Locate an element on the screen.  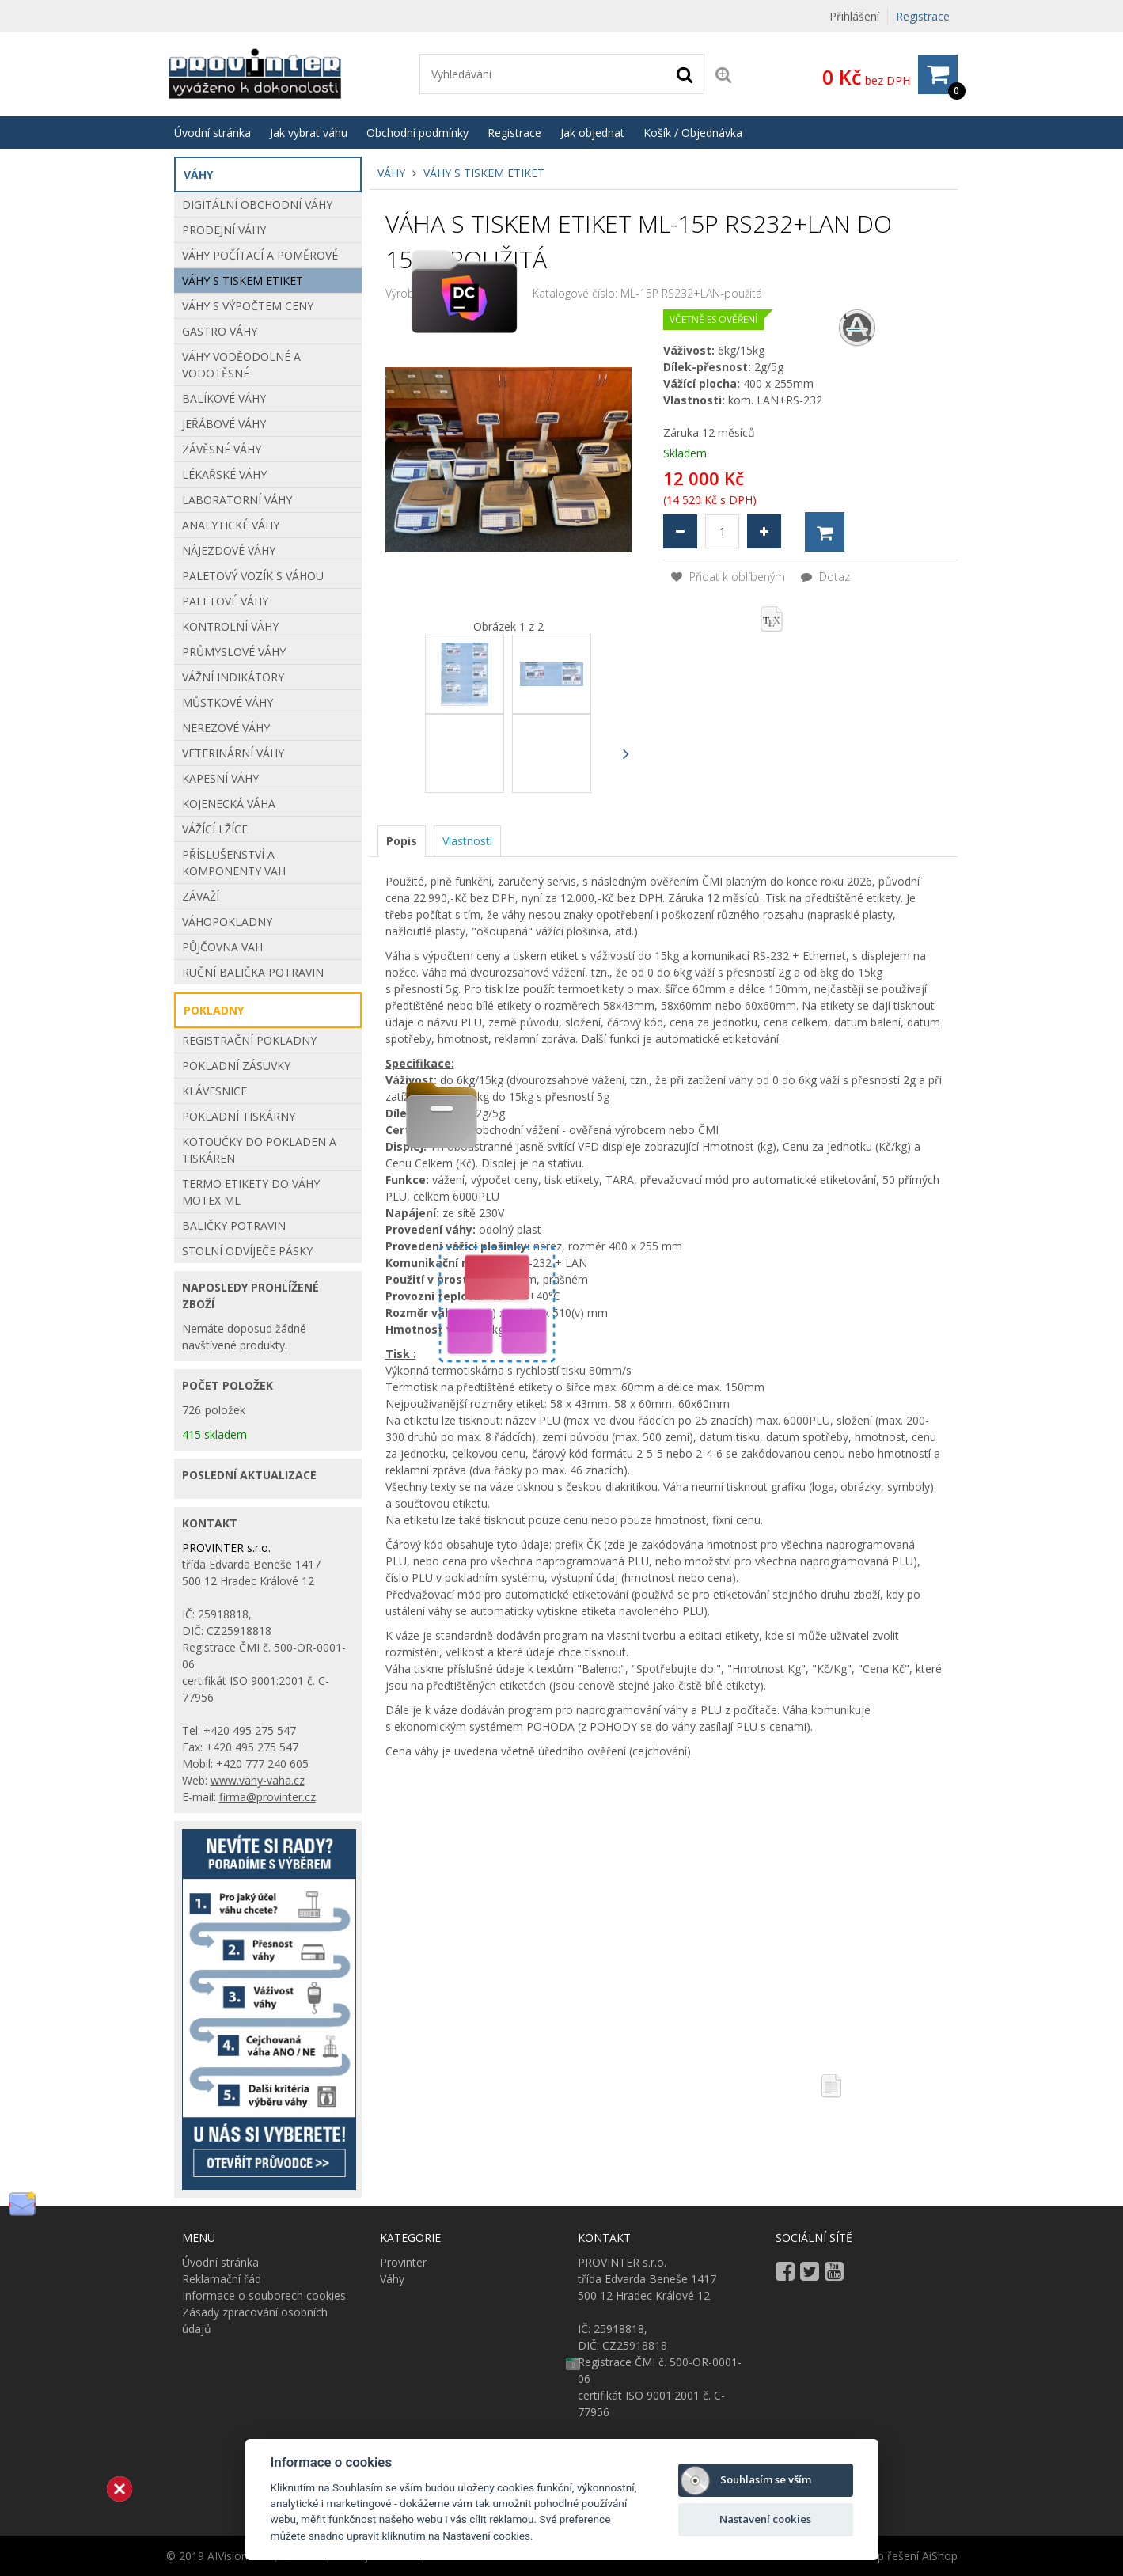
a LaTeX or TeX document file is located at coordinates (772, 619).